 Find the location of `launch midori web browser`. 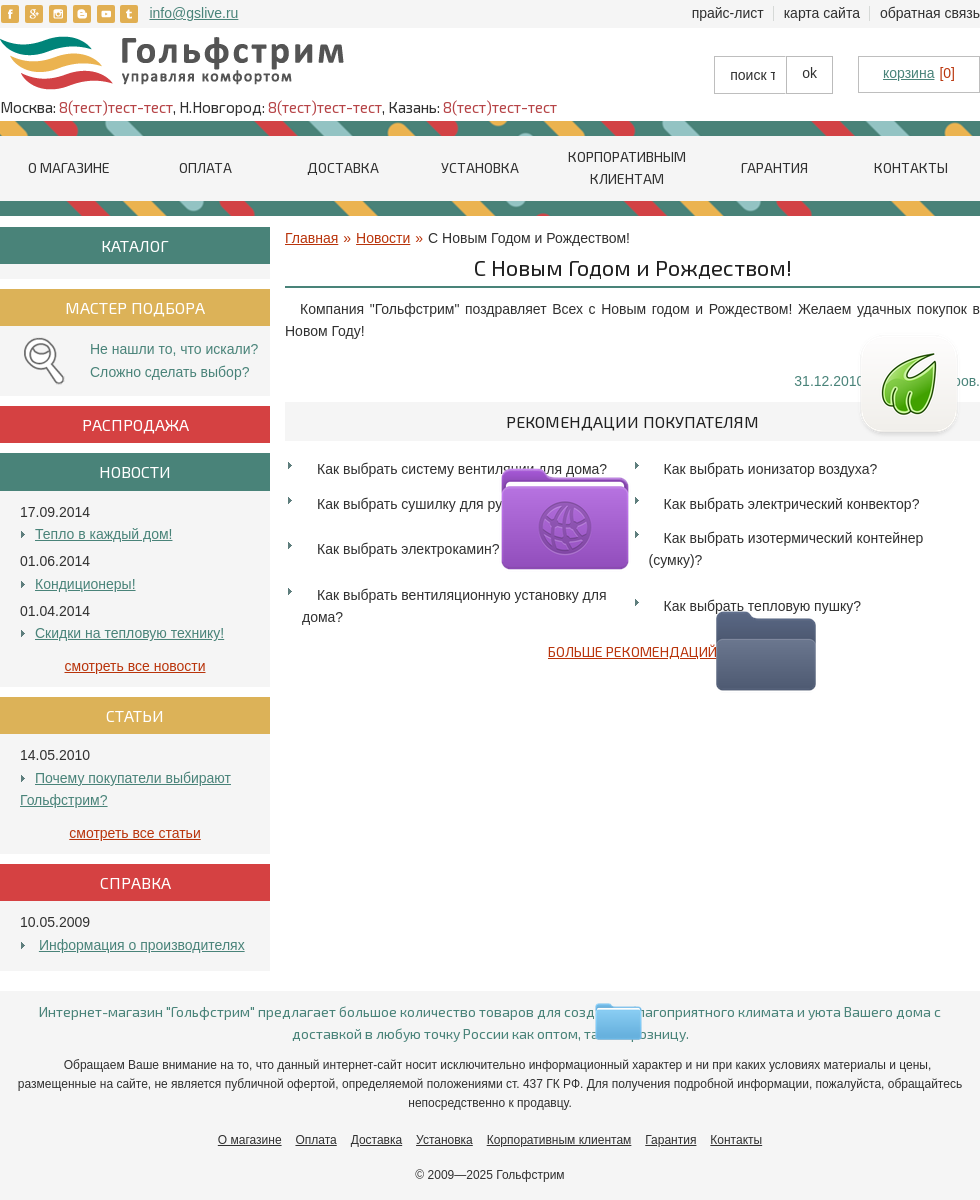

launch midori web browser is located at coordinates (909, 384).